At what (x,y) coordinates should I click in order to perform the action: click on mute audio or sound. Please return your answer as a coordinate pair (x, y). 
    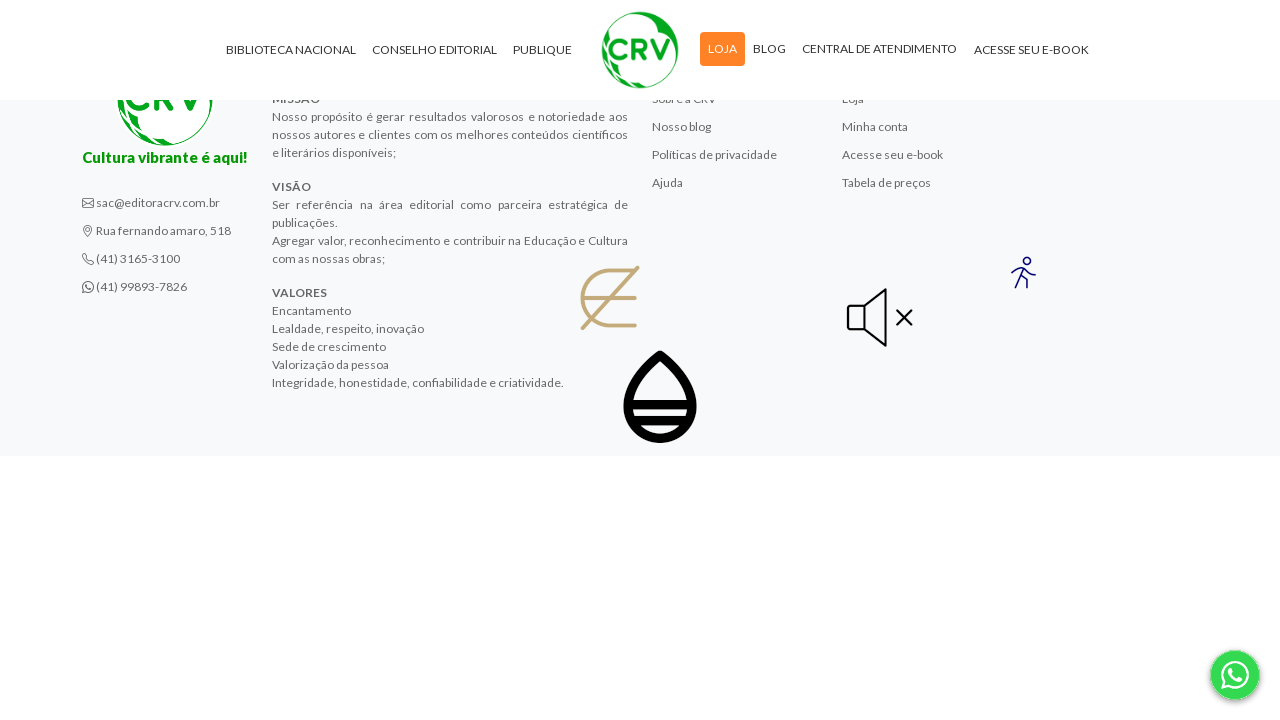
    Looking at the image, I should click on (878, 317).